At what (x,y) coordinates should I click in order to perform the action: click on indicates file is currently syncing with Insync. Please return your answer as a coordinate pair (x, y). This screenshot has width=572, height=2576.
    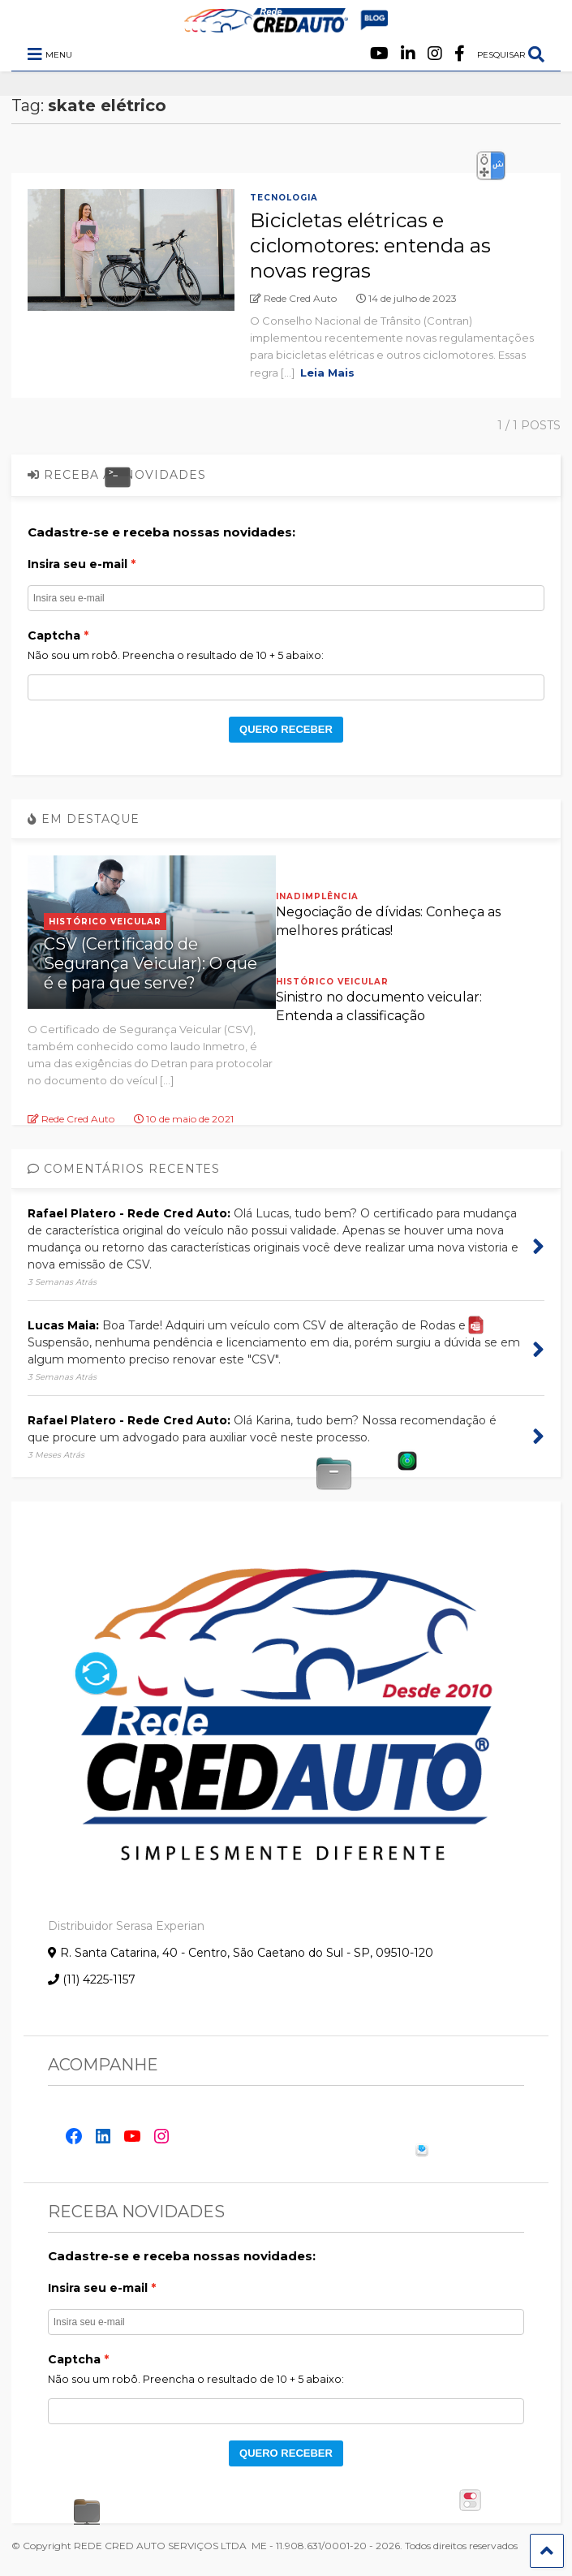
    Looking at the image, I should click on (96, 1673).